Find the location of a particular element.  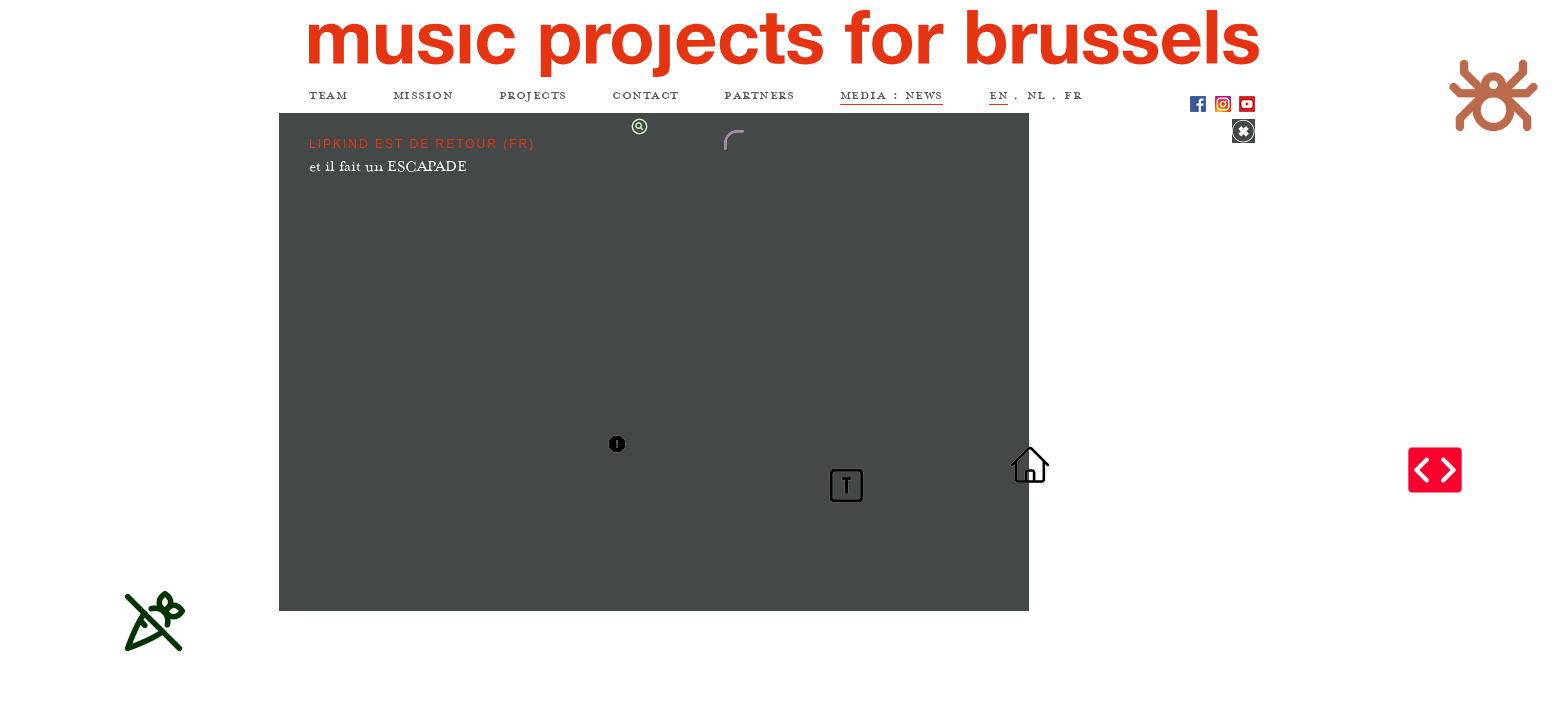

insert a text box or text element is located at coordinates (846, 485).